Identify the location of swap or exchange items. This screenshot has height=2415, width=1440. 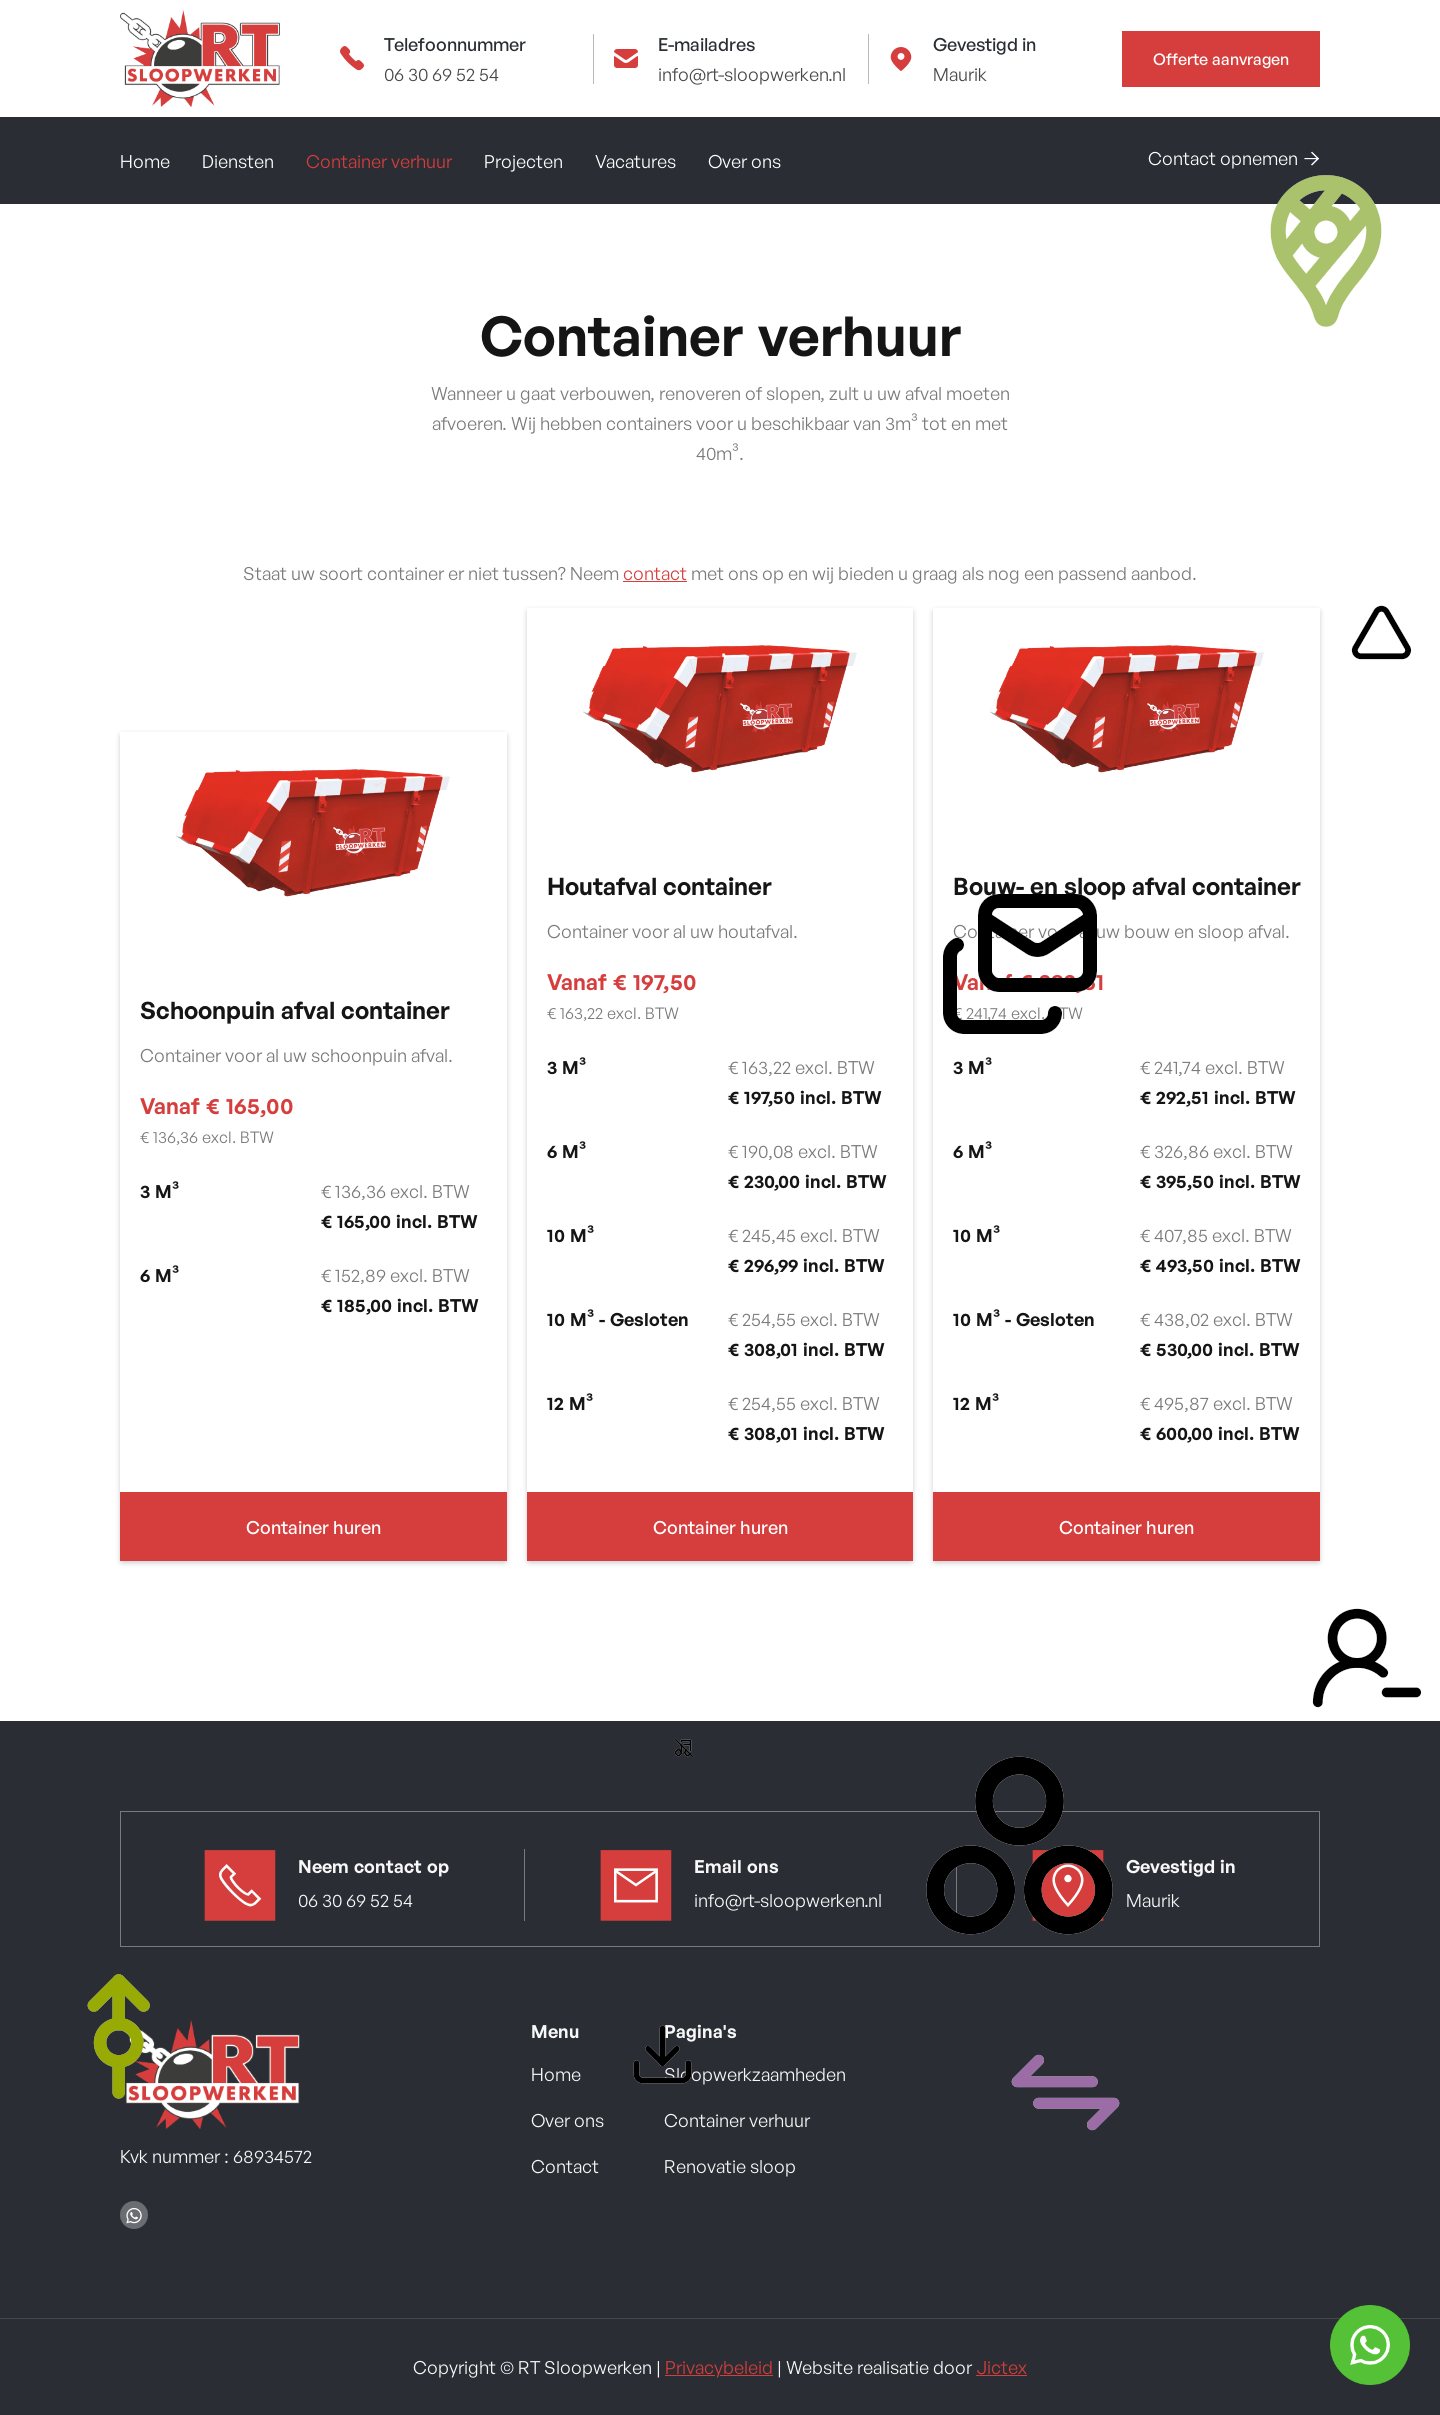
(1065, 2092).